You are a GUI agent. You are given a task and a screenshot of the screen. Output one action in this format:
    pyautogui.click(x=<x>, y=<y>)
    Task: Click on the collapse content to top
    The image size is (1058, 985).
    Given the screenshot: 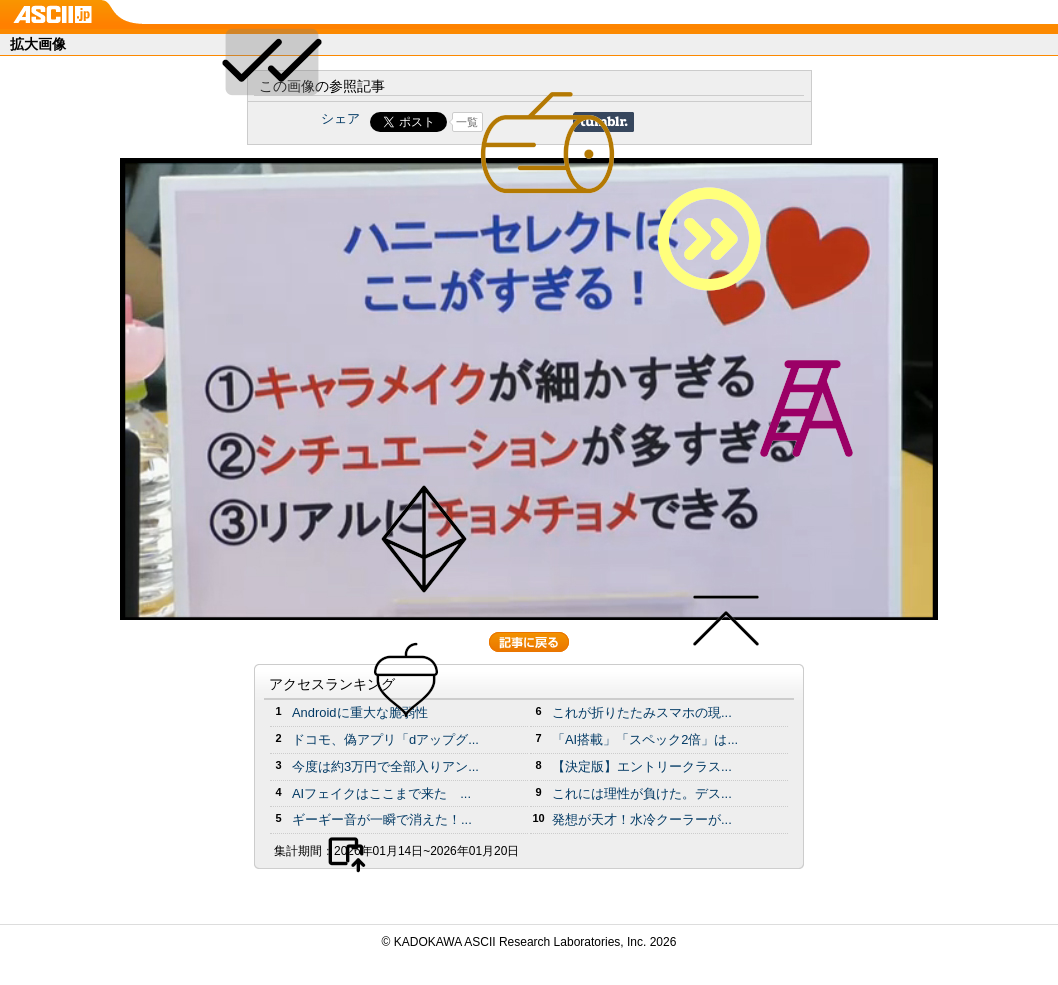 What is the action you would take?
    pyautogui.click(x=726, y=619)
    